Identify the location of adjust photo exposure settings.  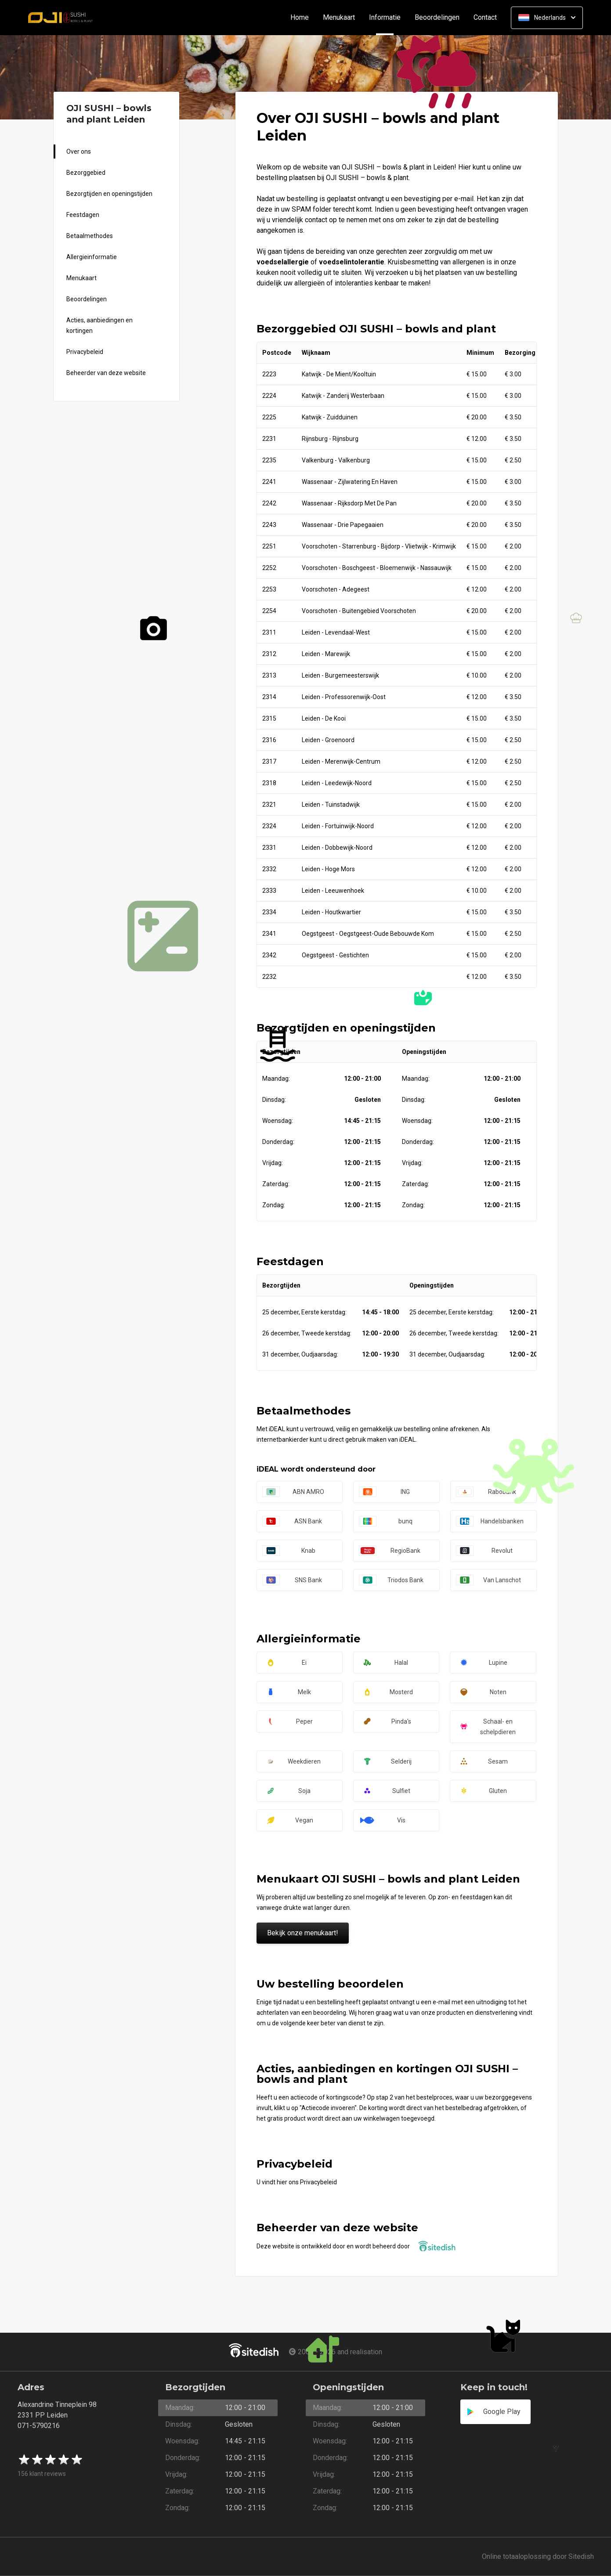
(163, 936).